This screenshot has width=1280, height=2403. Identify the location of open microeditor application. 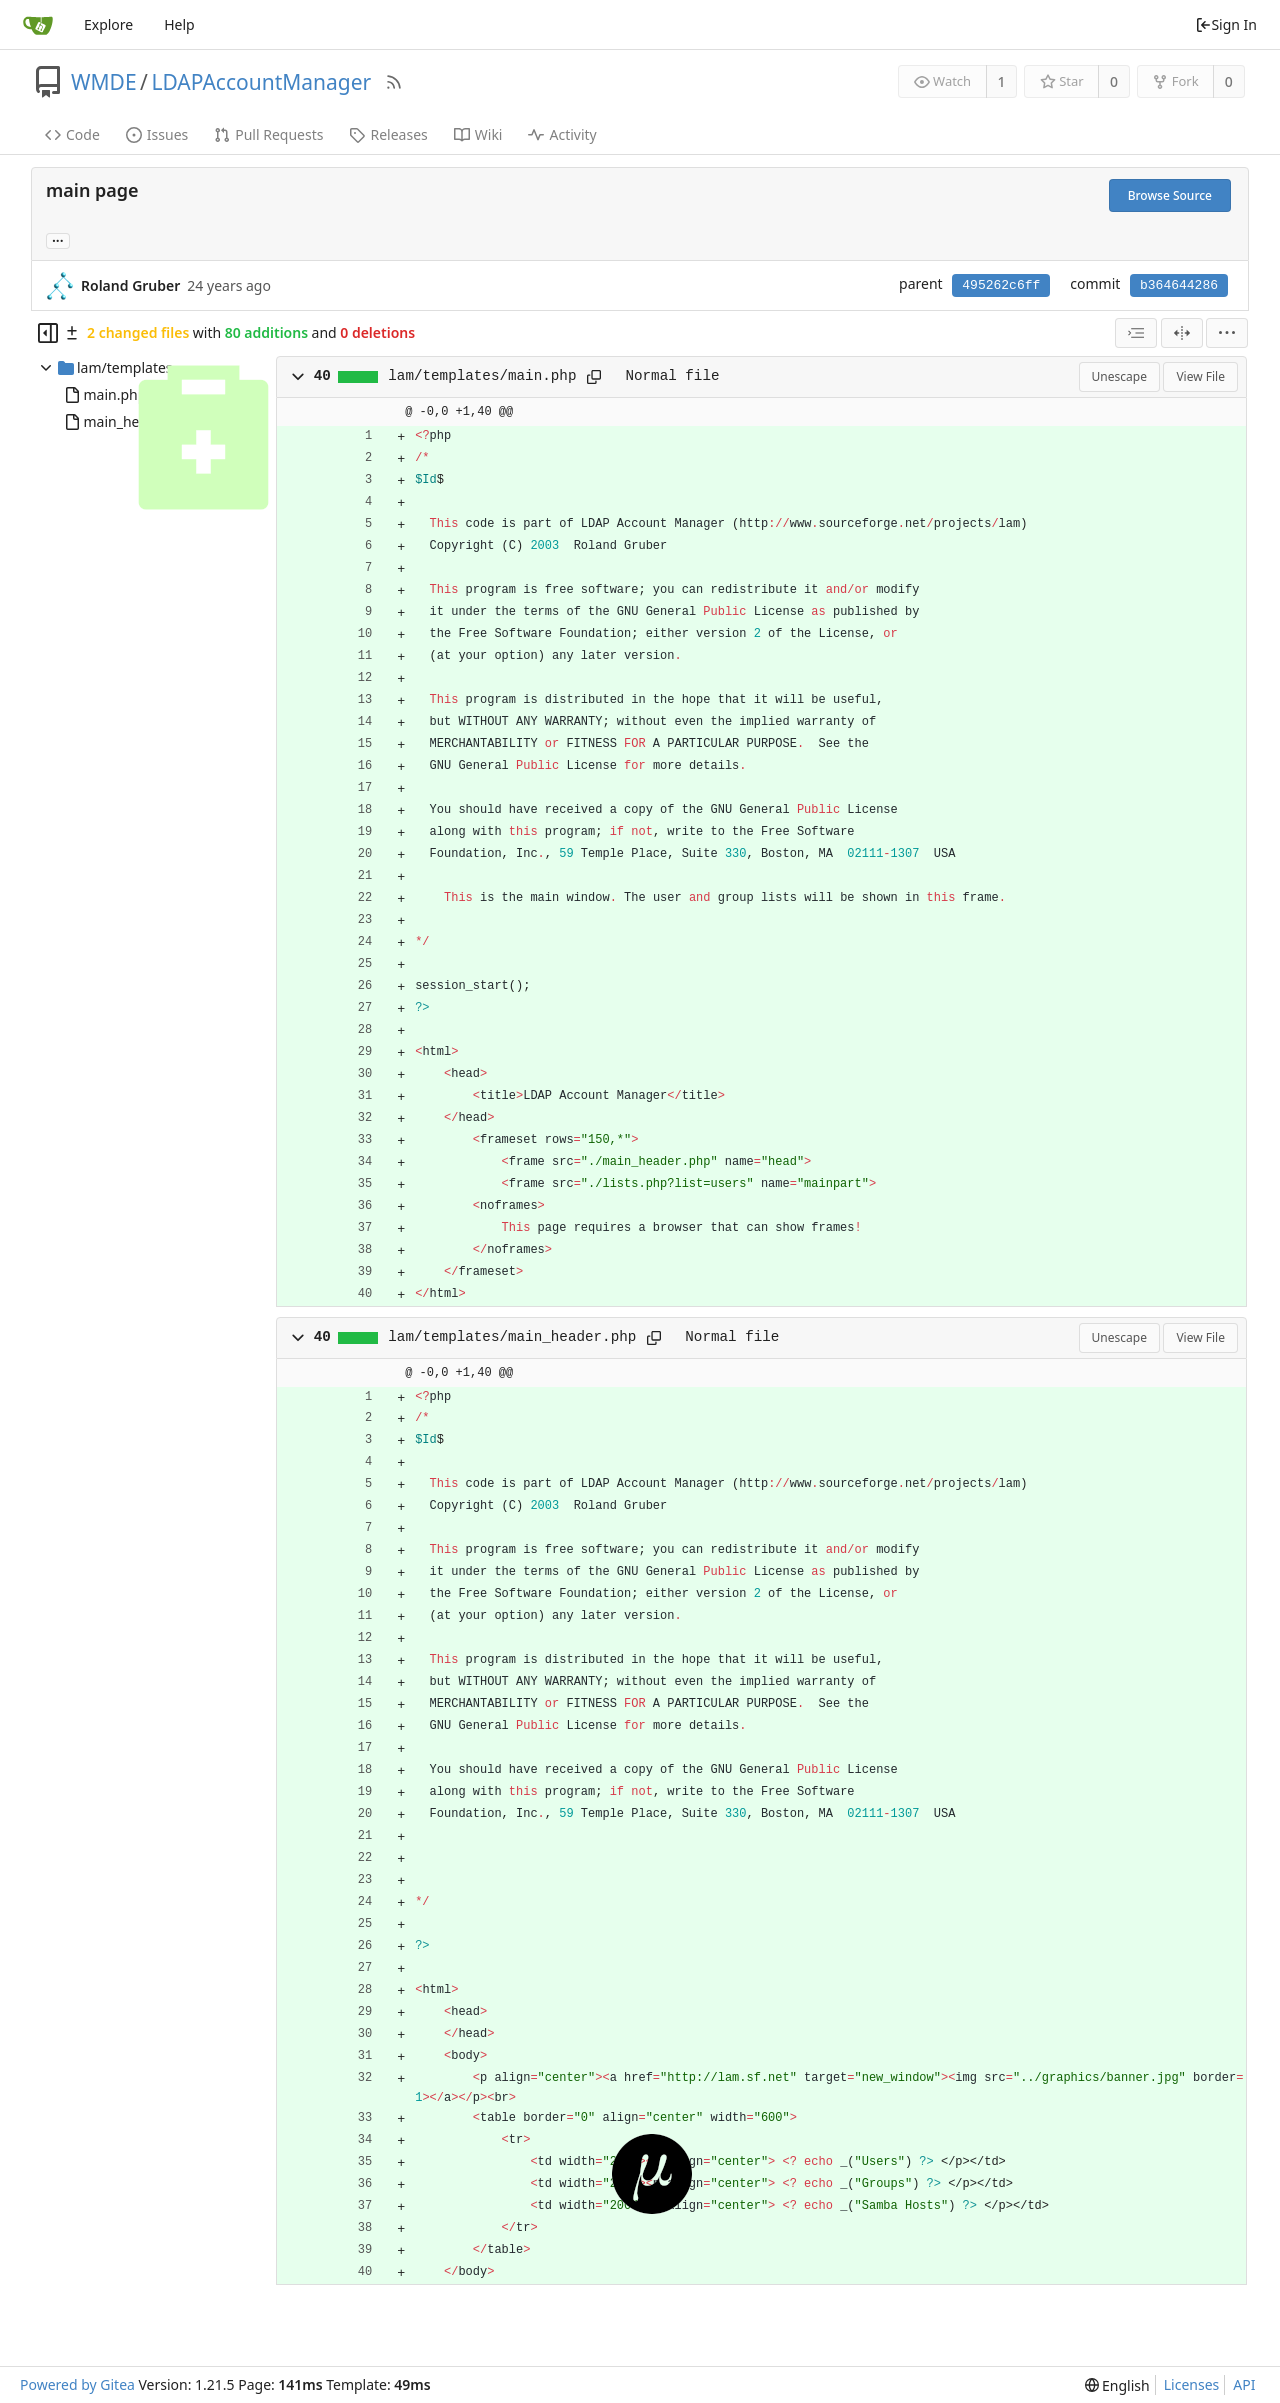
(652, 2174).